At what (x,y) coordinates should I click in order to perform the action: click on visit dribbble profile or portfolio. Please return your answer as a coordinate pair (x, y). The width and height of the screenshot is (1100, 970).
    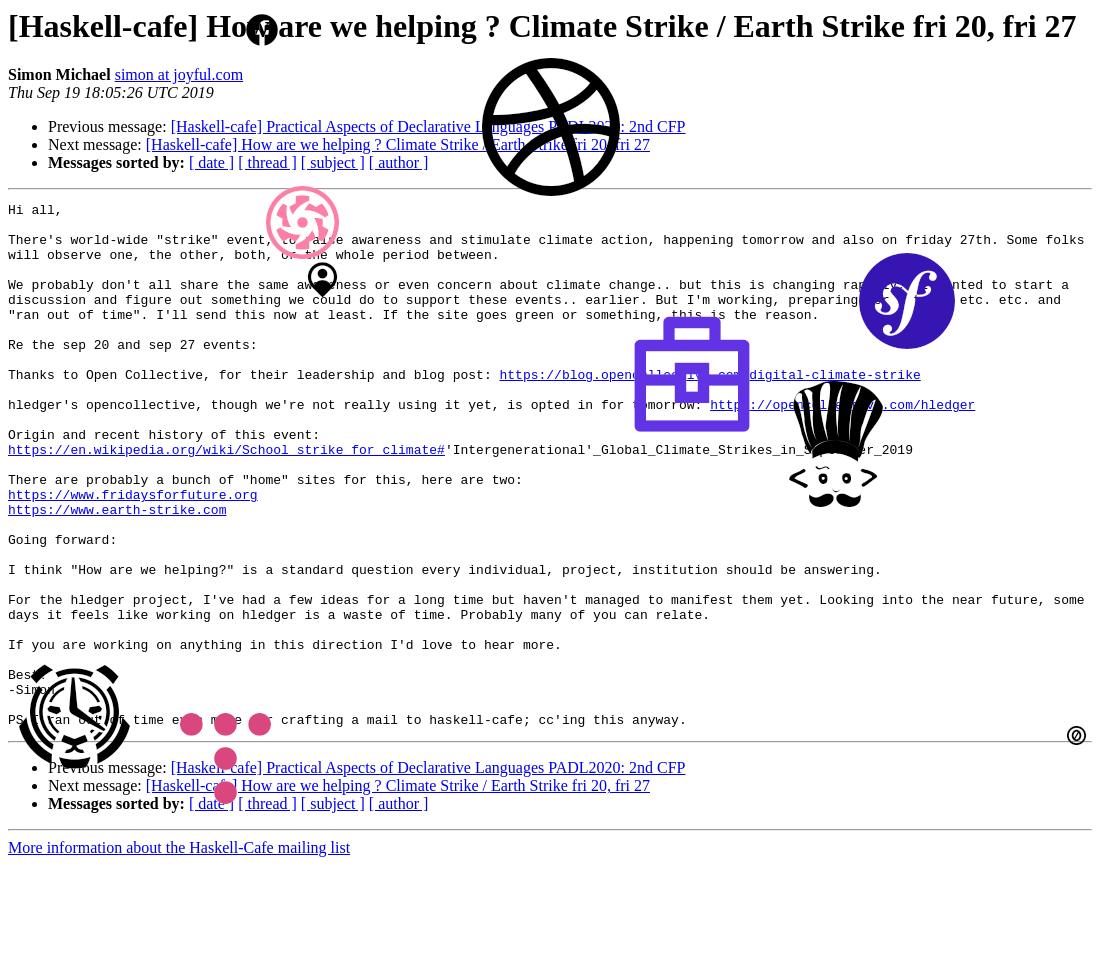
    Looking at the image, I should click on (551, 127).